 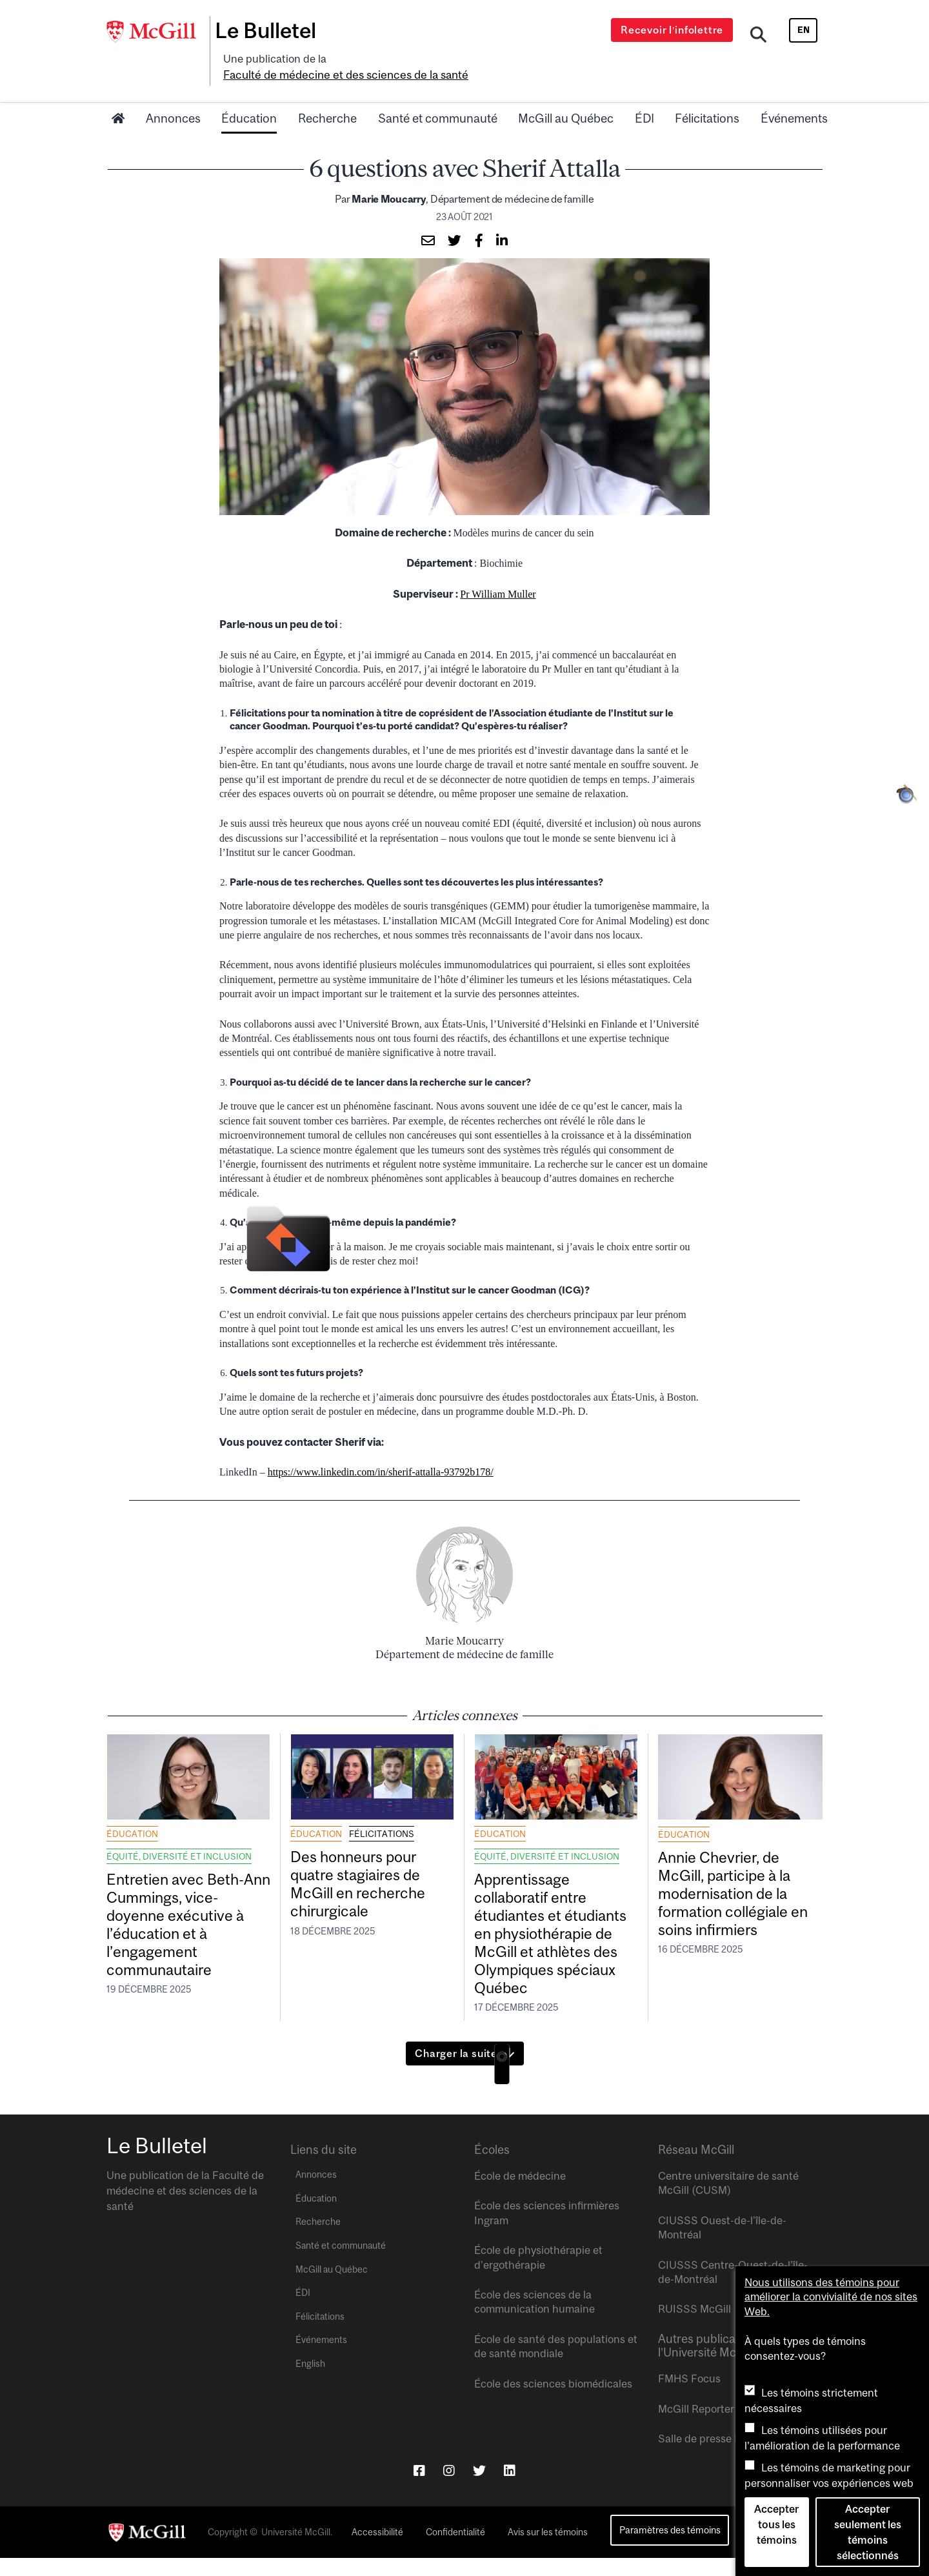 What do you see at coordinates (288, 1241) in the screenshot?
I see `open ktor project folder` at bounding box center [288, 1241].